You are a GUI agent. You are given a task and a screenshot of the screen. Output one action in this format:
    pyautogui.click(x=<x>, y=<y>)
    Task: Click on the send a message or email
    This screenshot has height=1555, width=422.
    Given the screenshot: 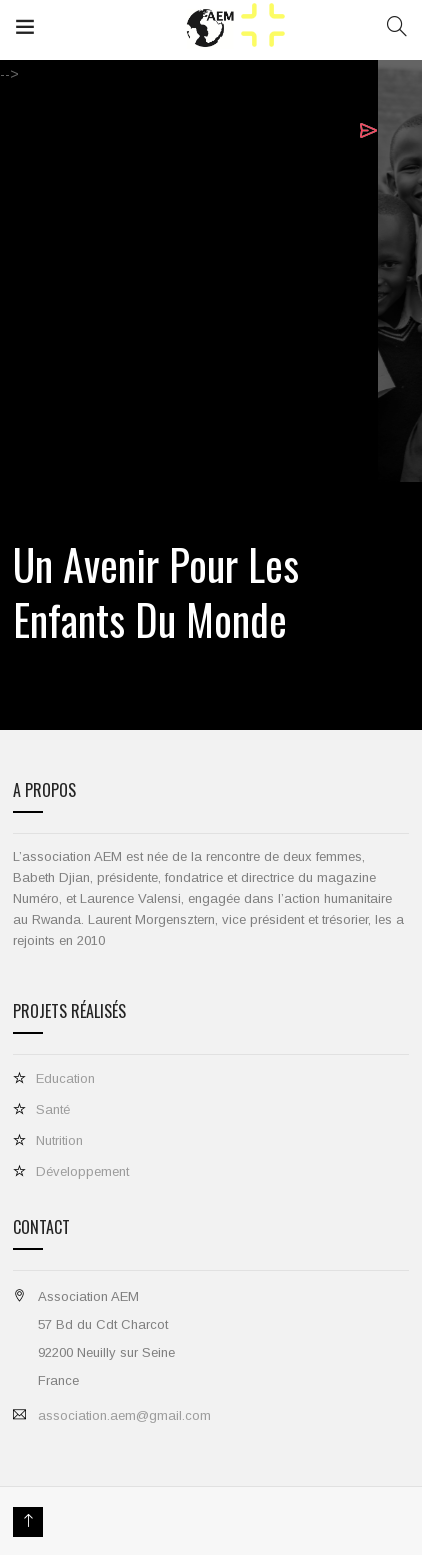 What is the action you would take?
    pyautogui.click(x=368, y=130)
    